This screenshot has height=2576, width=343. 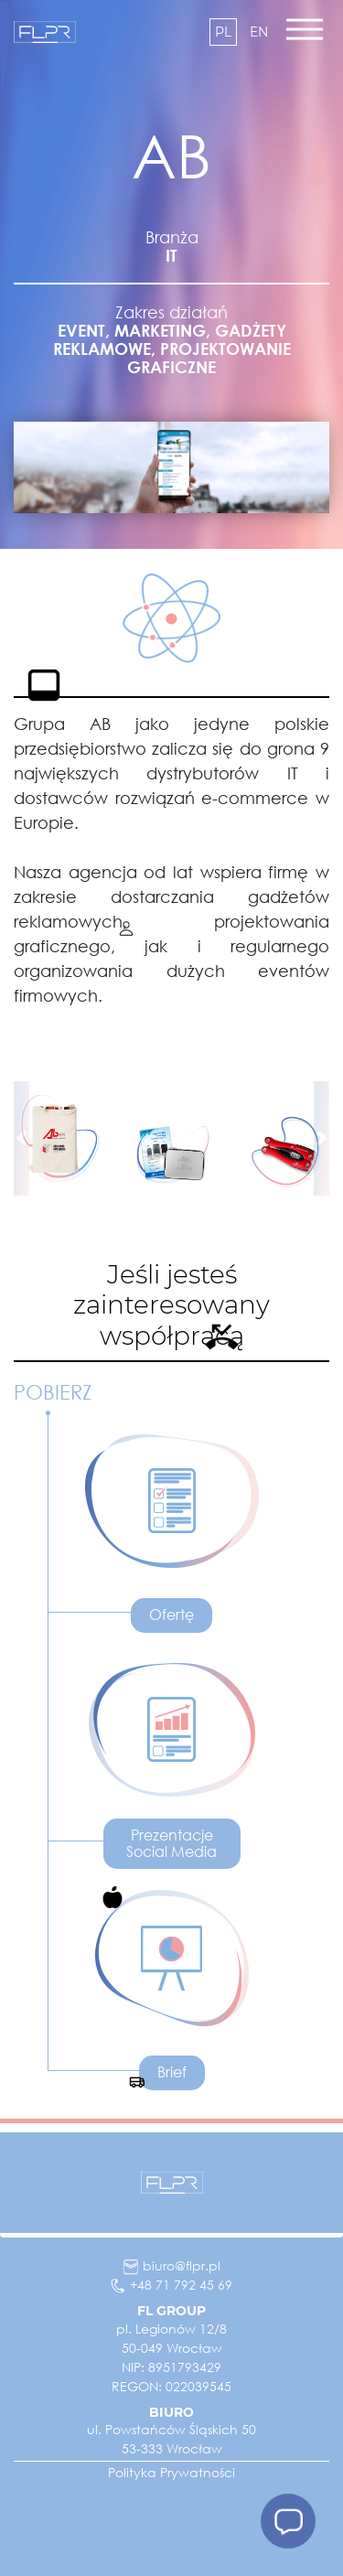 I want to click on track your delivery status, so click(x=136, y=2081).